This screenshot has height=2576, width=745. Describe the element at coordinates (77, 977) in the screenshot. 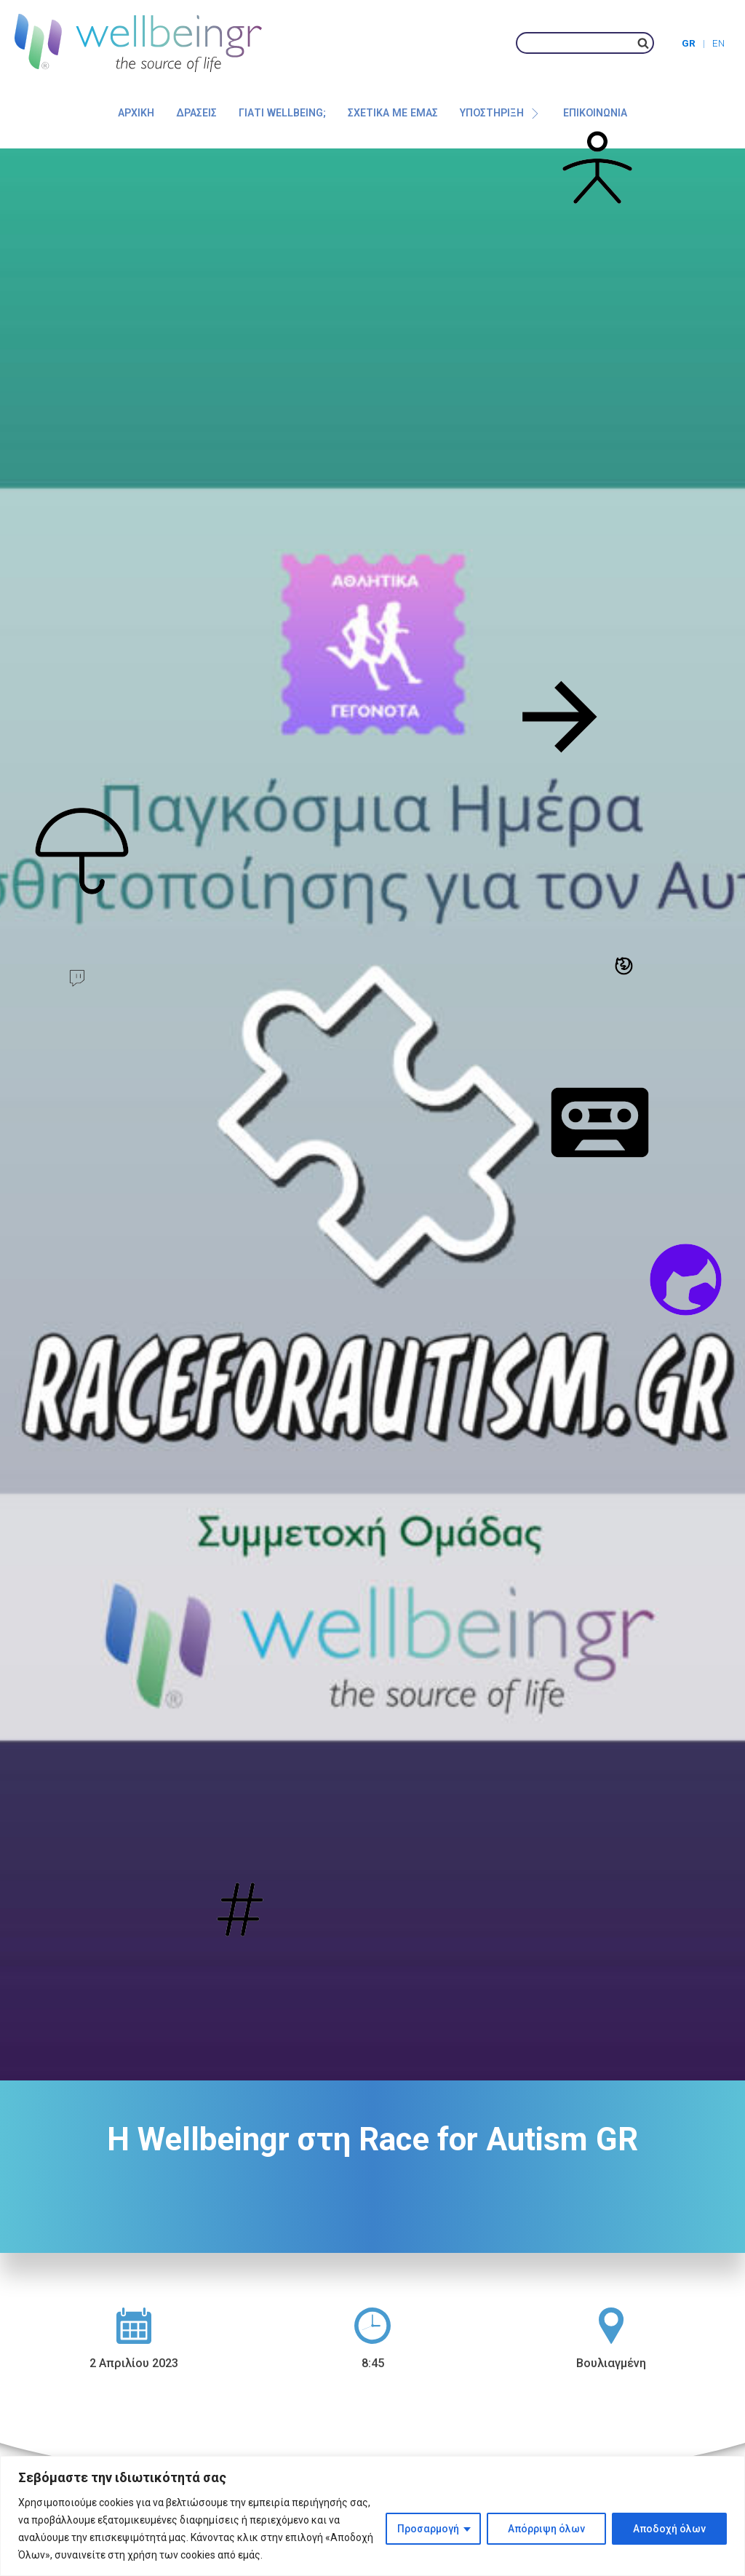

I see `open the Twitch app` at that location.